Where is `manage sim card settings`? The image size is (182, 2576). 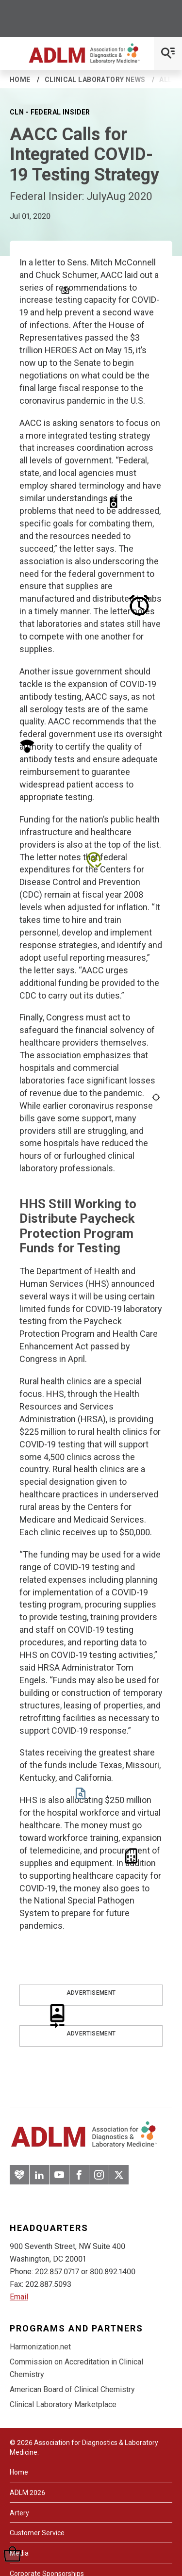
manage sim card settings is located at coordinates (131, 1856).